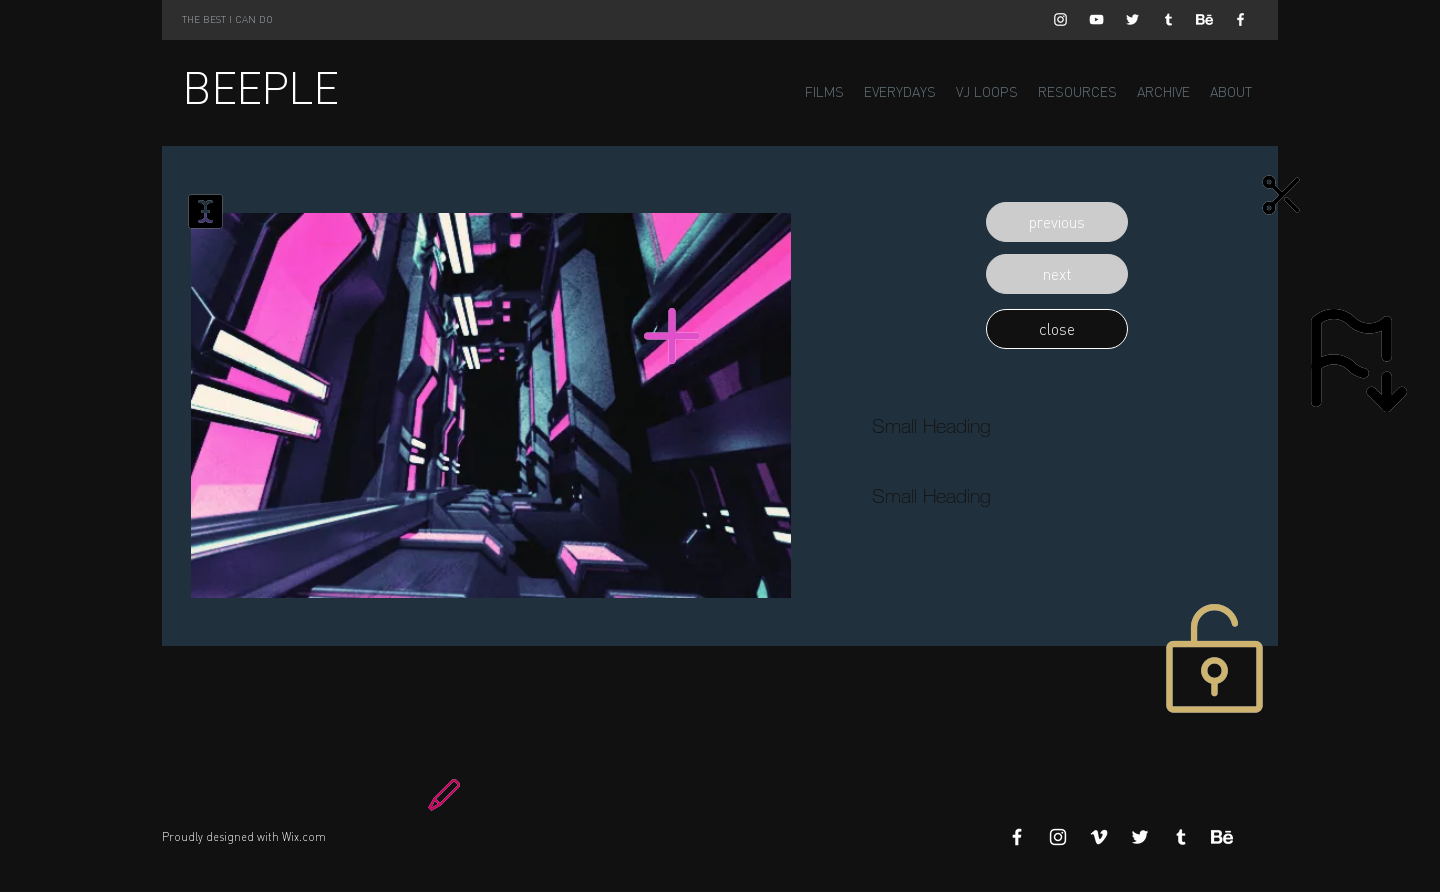 This screenshot has height=892, width=1440. Describe the element at coordinates (444, 795) in the screenshot. I see `edit this item` at that location.